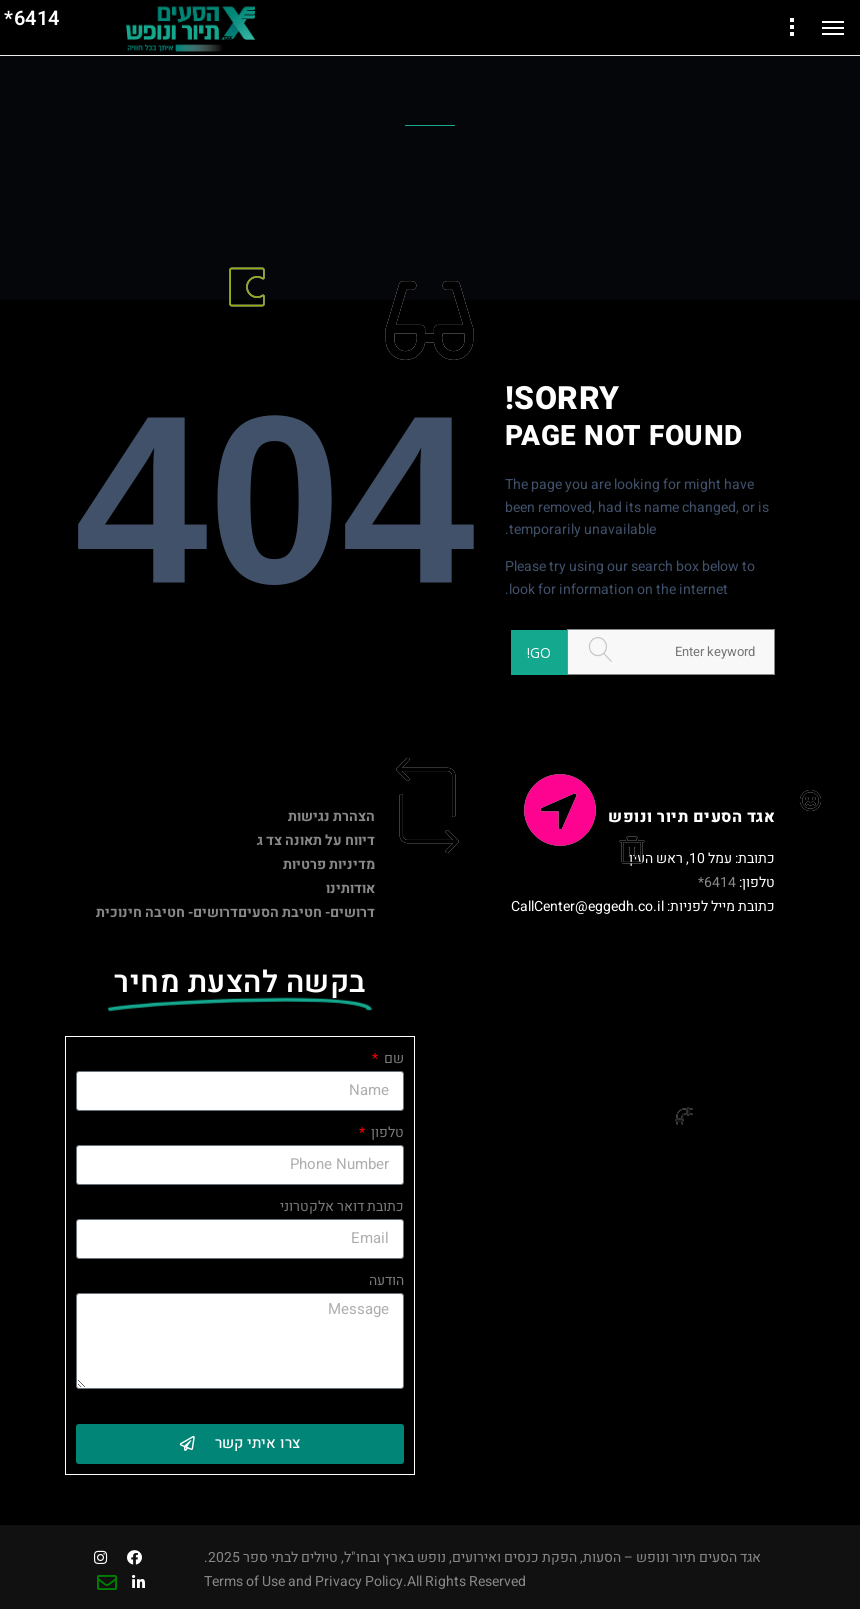 The height and width of the screenshot is (1609, 860). Describe the element at coordinates (427, 805) in the screenshot. I see `rotate device orientation` at that location.